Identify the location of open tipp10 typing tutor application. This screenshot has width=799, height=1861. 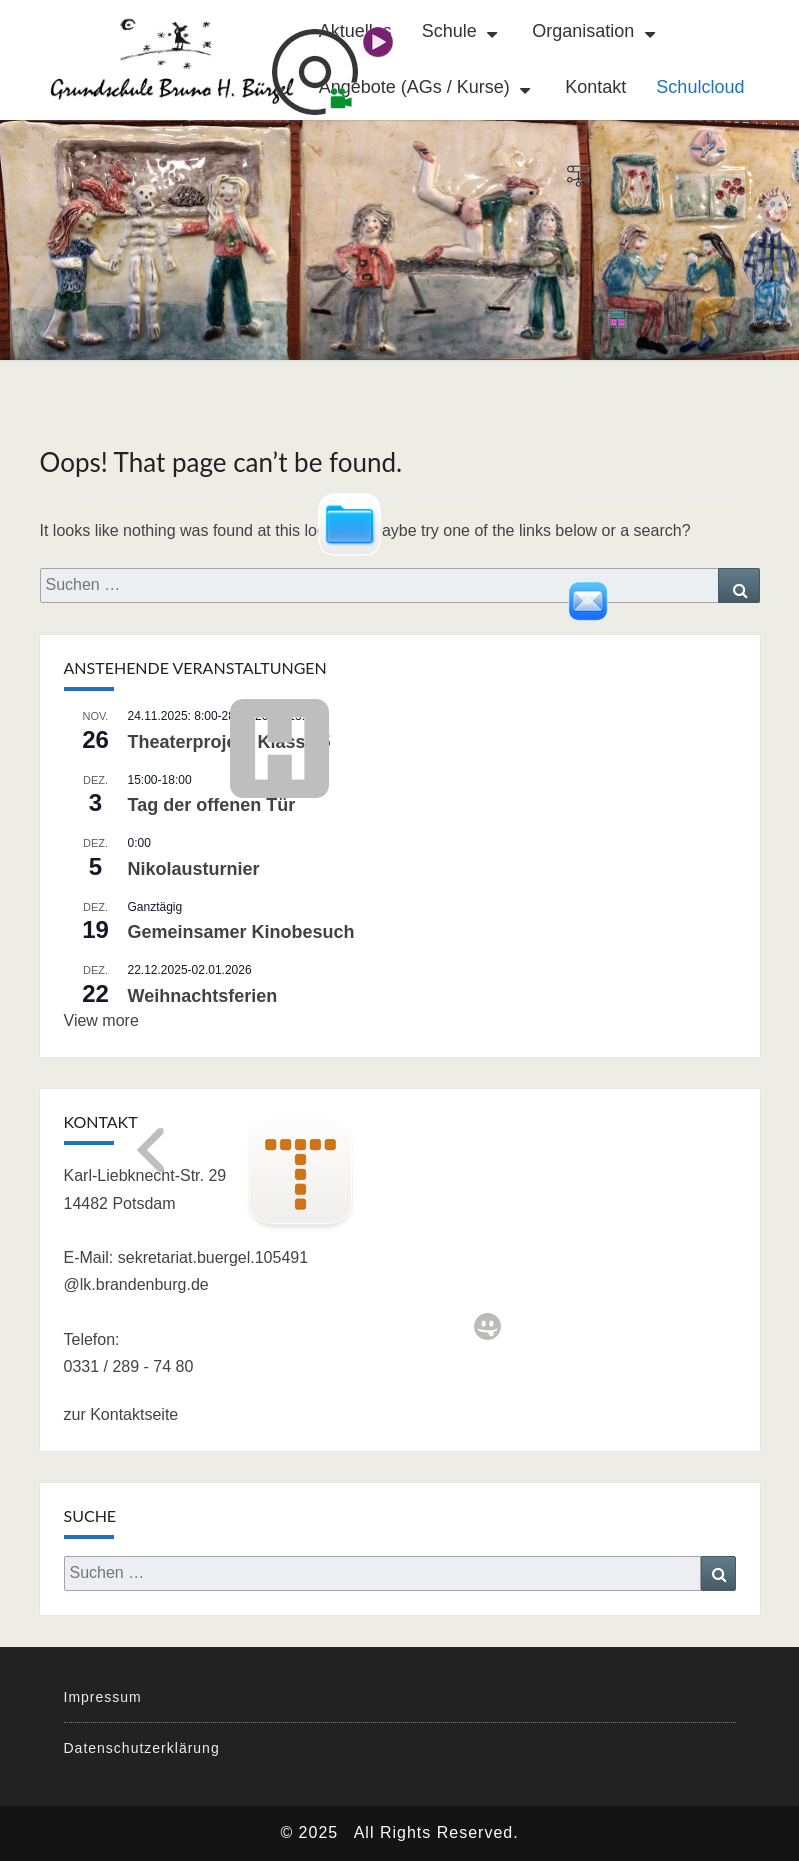
(300, 1172).